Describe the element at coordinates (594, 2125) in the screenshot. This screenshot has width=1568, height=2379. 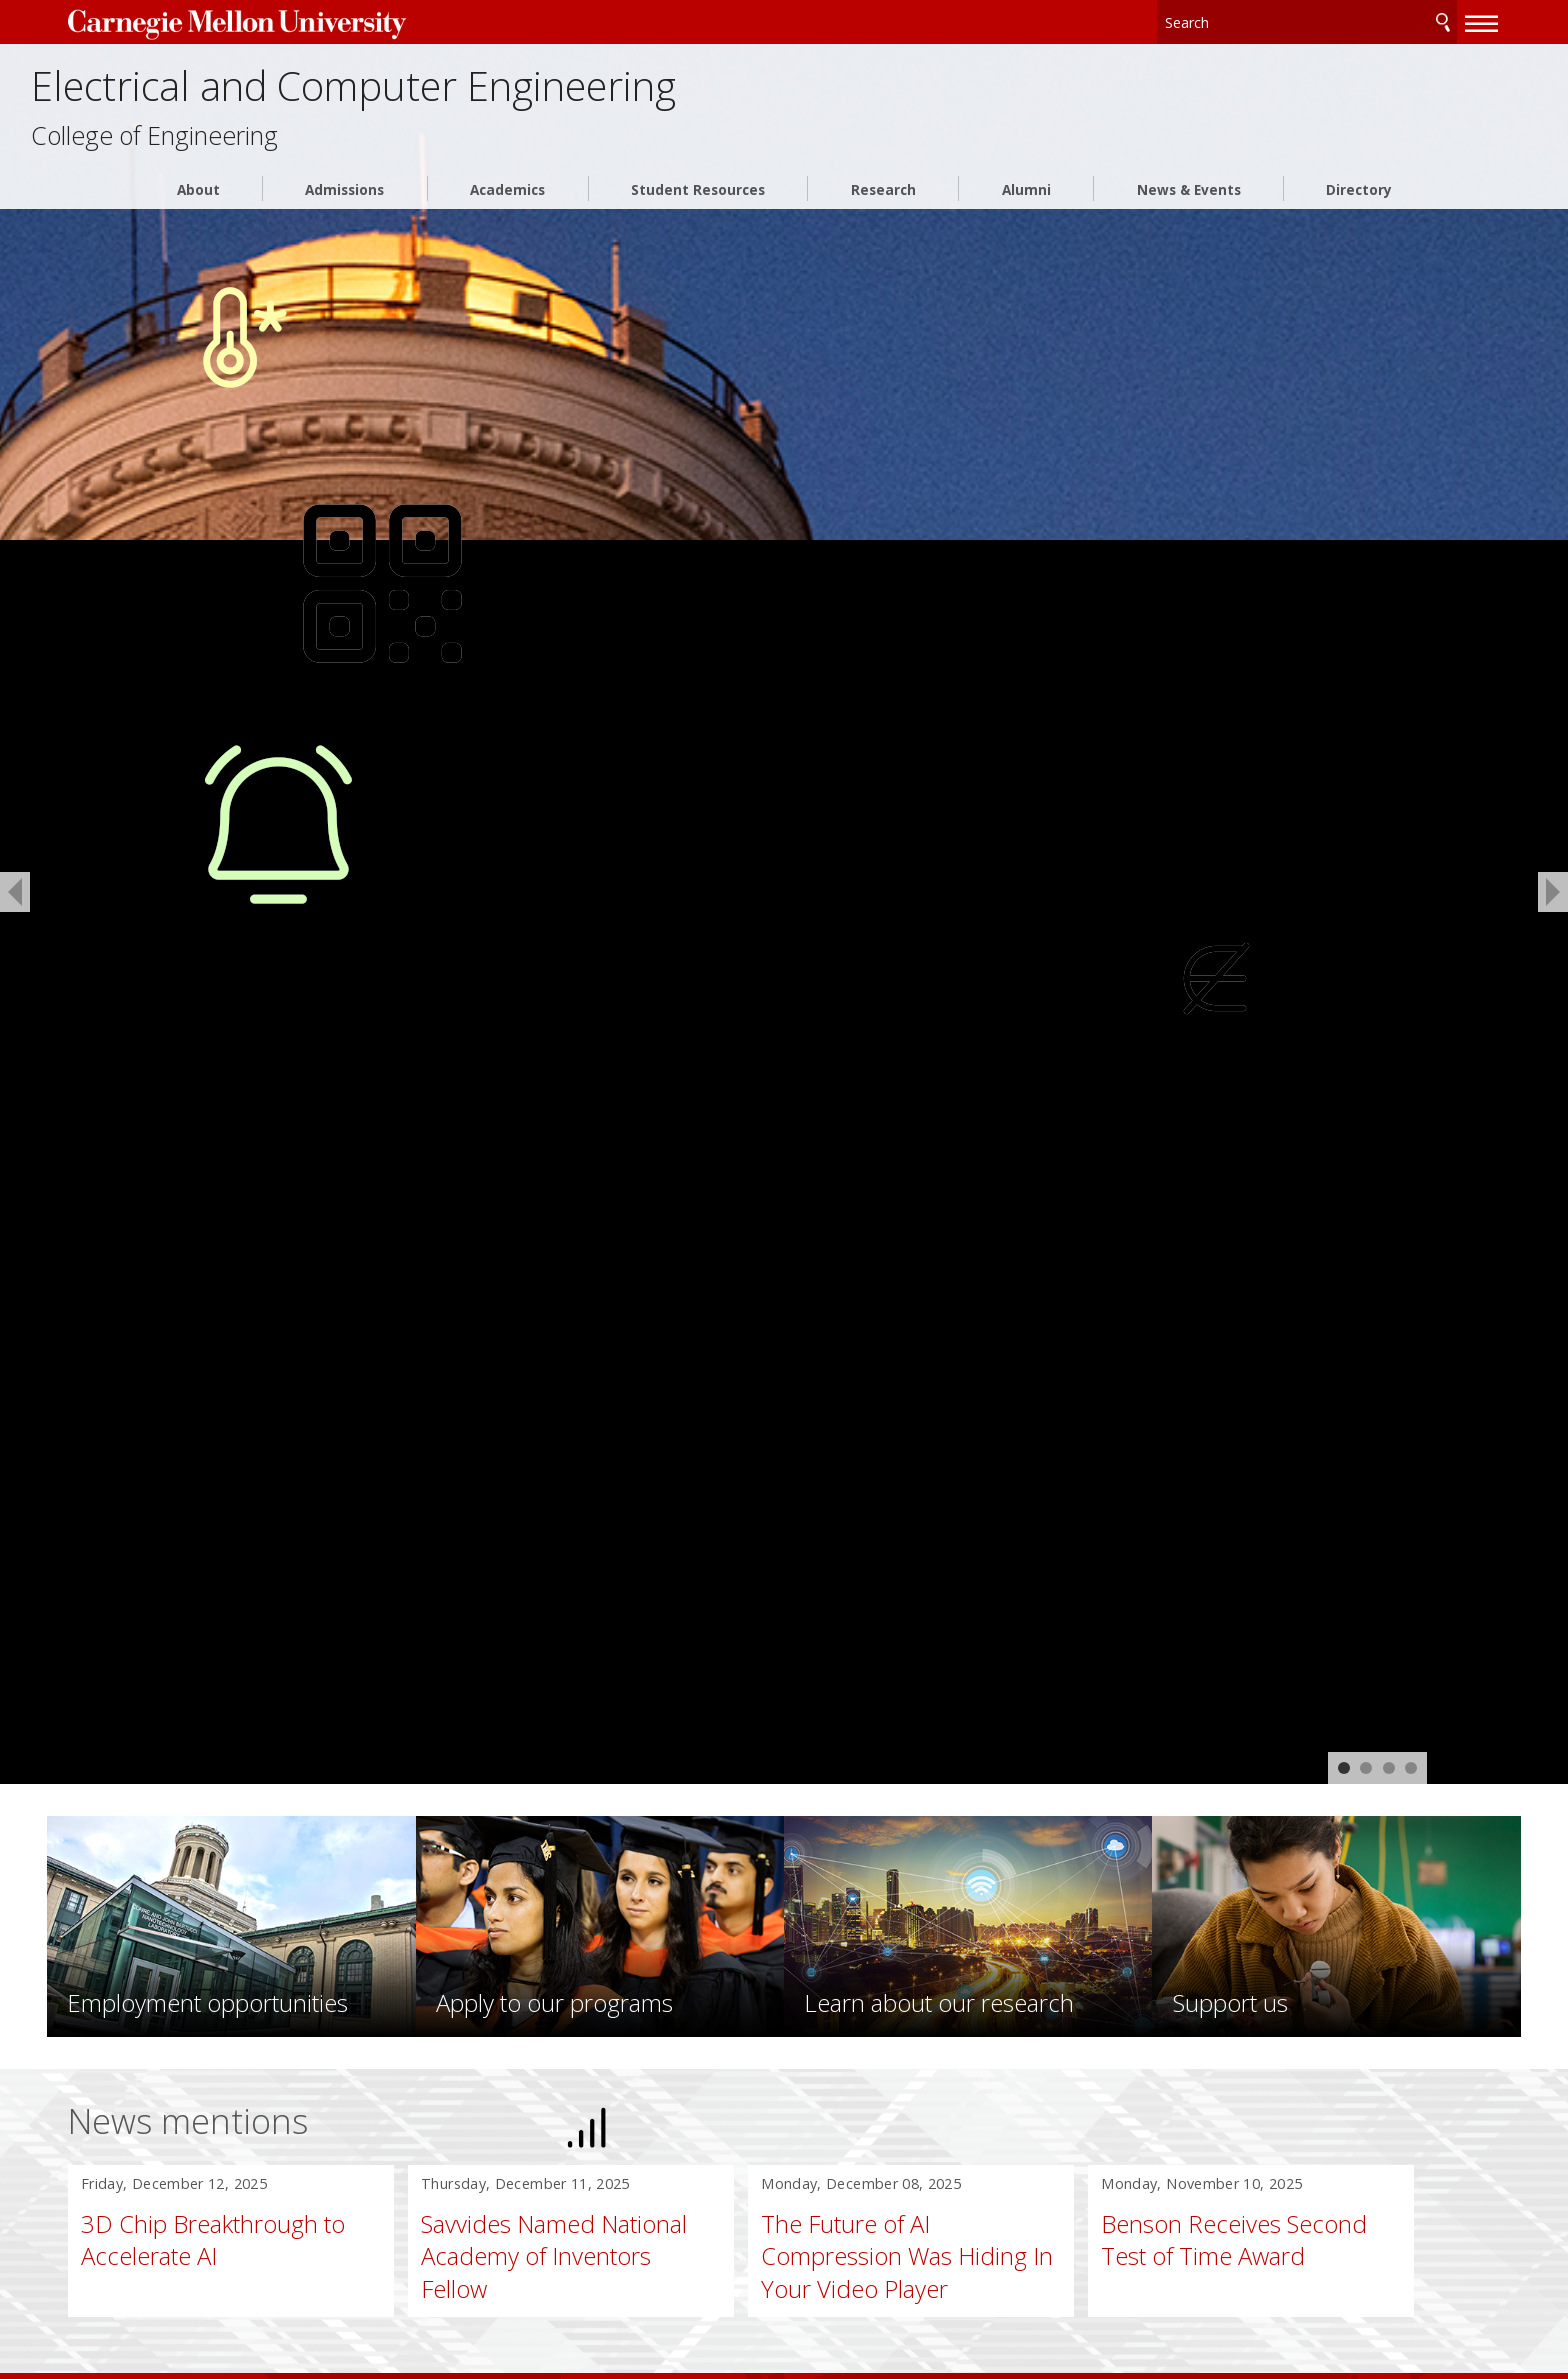
I see `indicates strong cellular network connection` at that location.